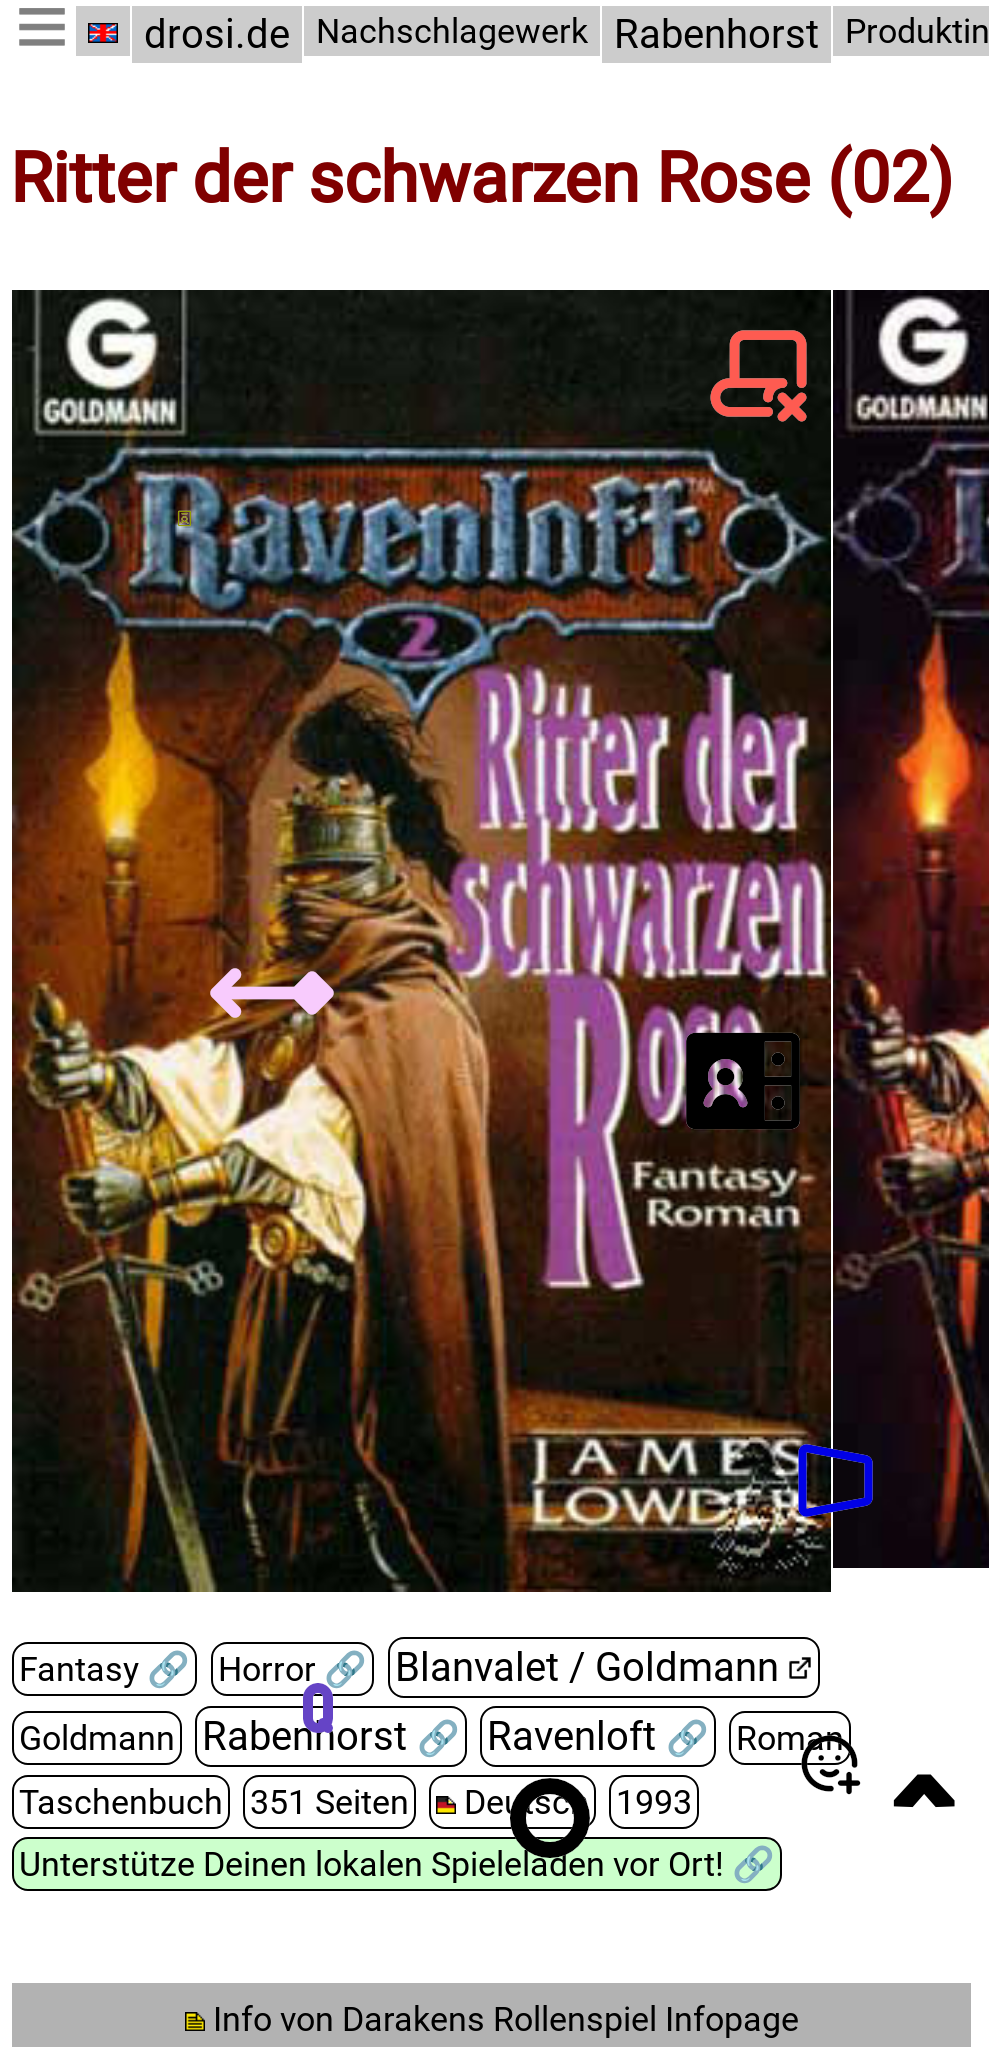 The image size is (989, 2047). I want to click on view user profile or identity information, so click(184, 518).